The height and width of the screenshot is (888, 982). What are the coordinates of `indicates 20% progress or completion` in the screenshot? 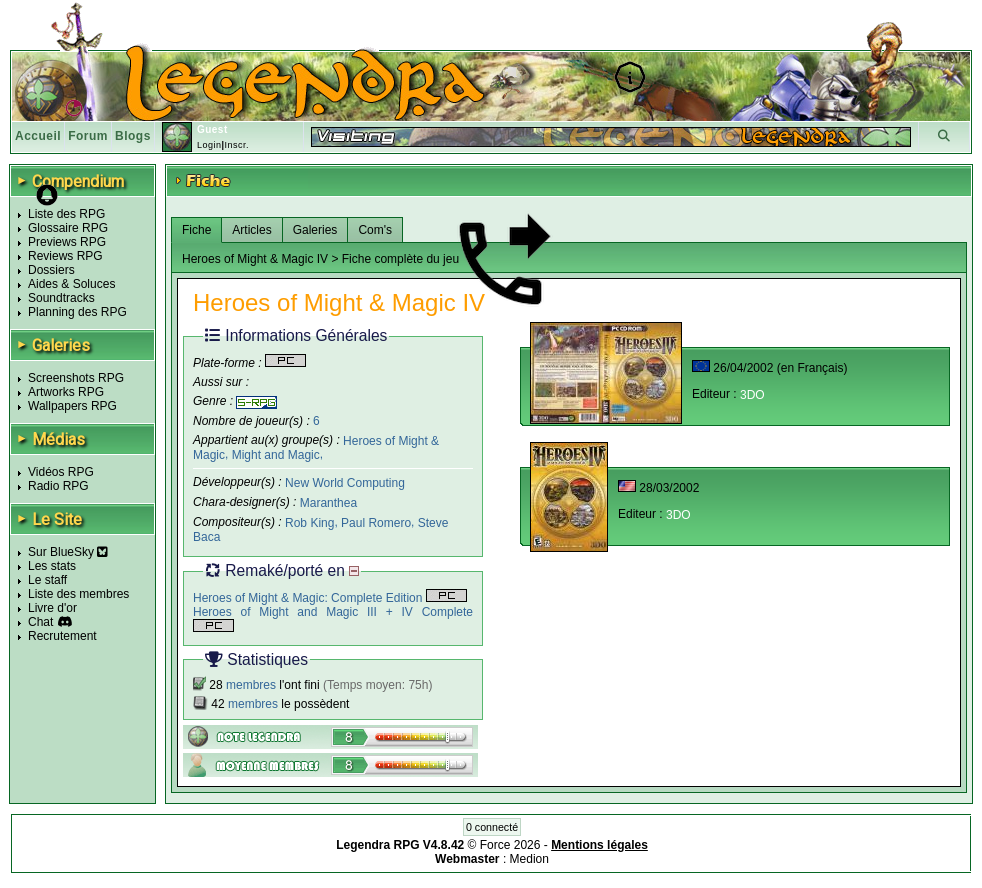 It's located at (74, 108).